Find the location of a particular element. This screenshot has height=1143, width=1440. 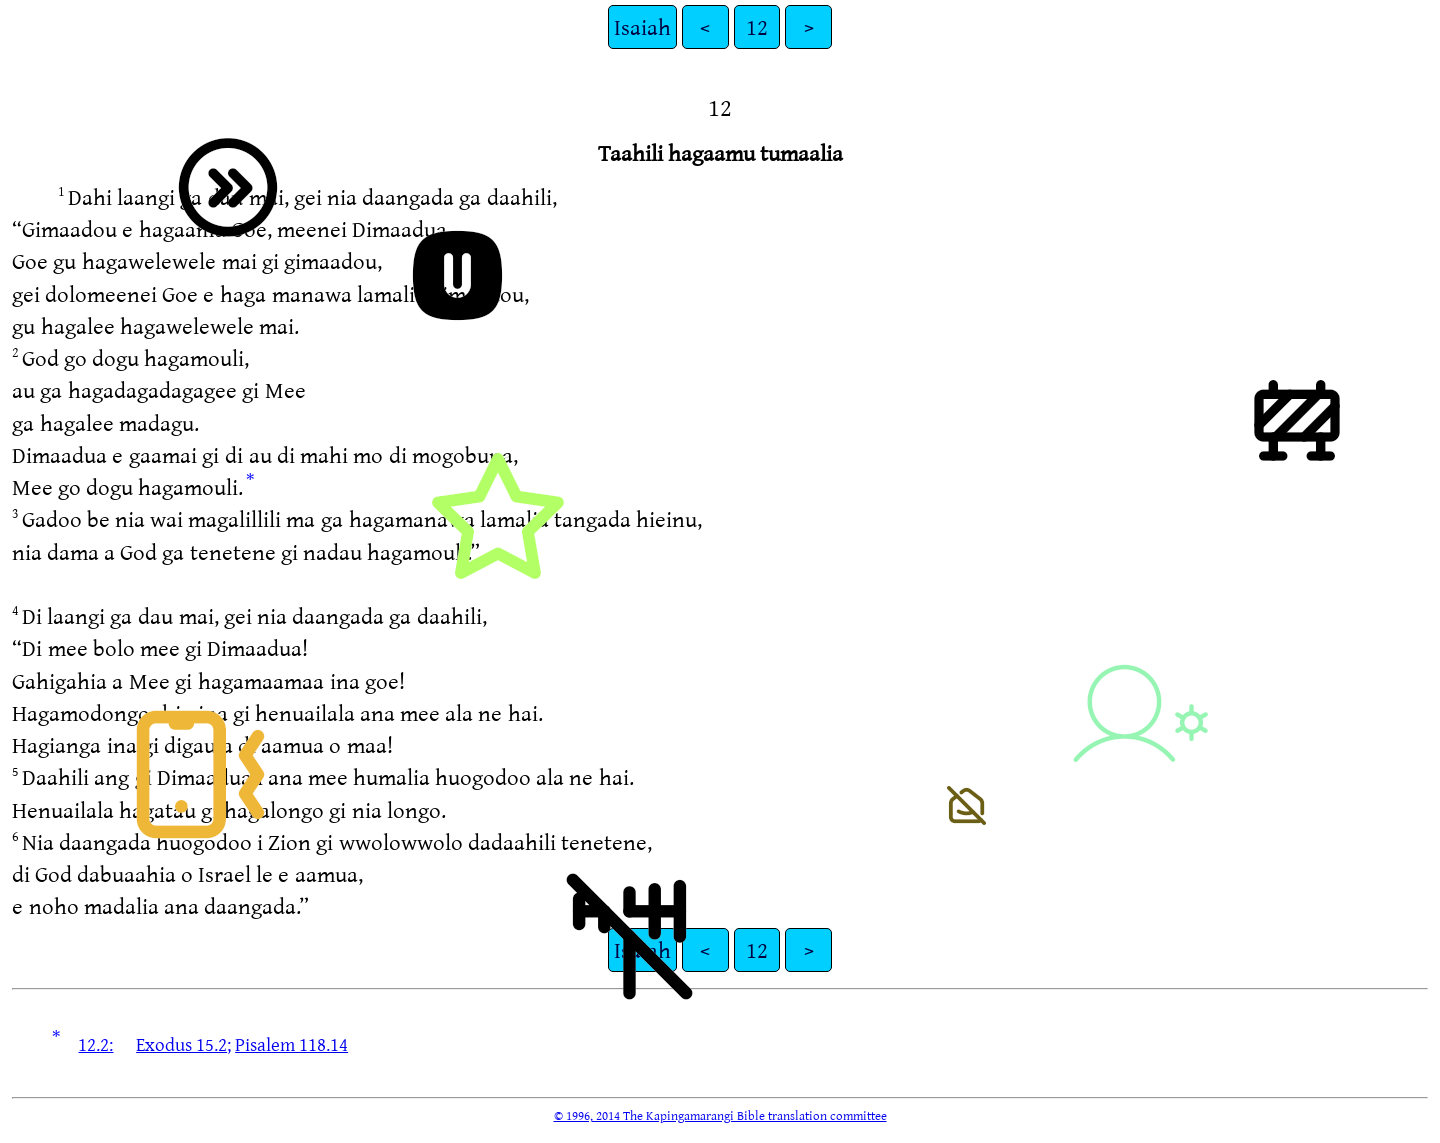

smart home controls are disabled is located at coordinates (966, 805).